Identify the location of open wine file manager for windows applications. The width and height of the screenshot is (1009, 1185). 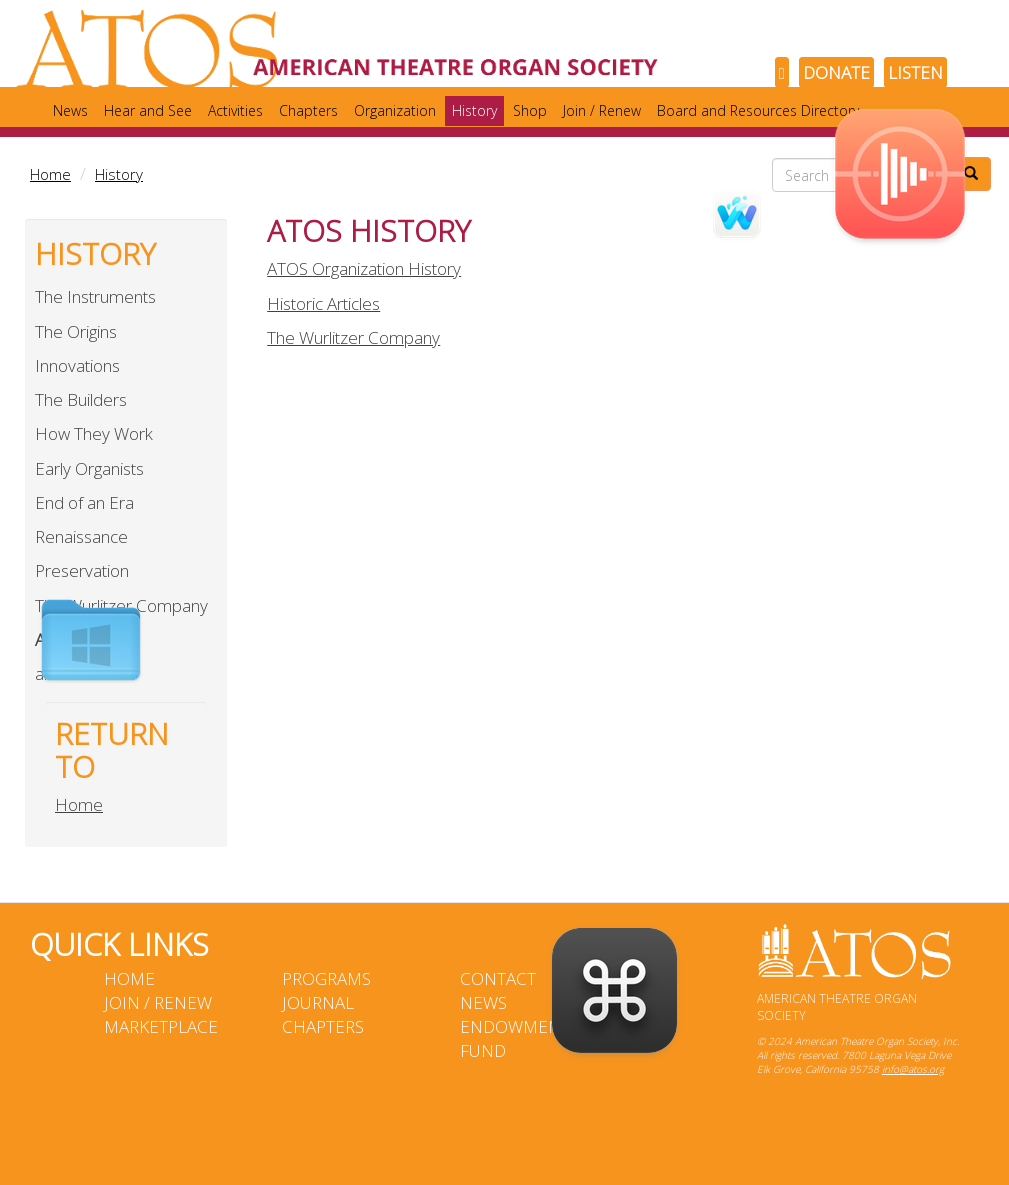
(91, 640).